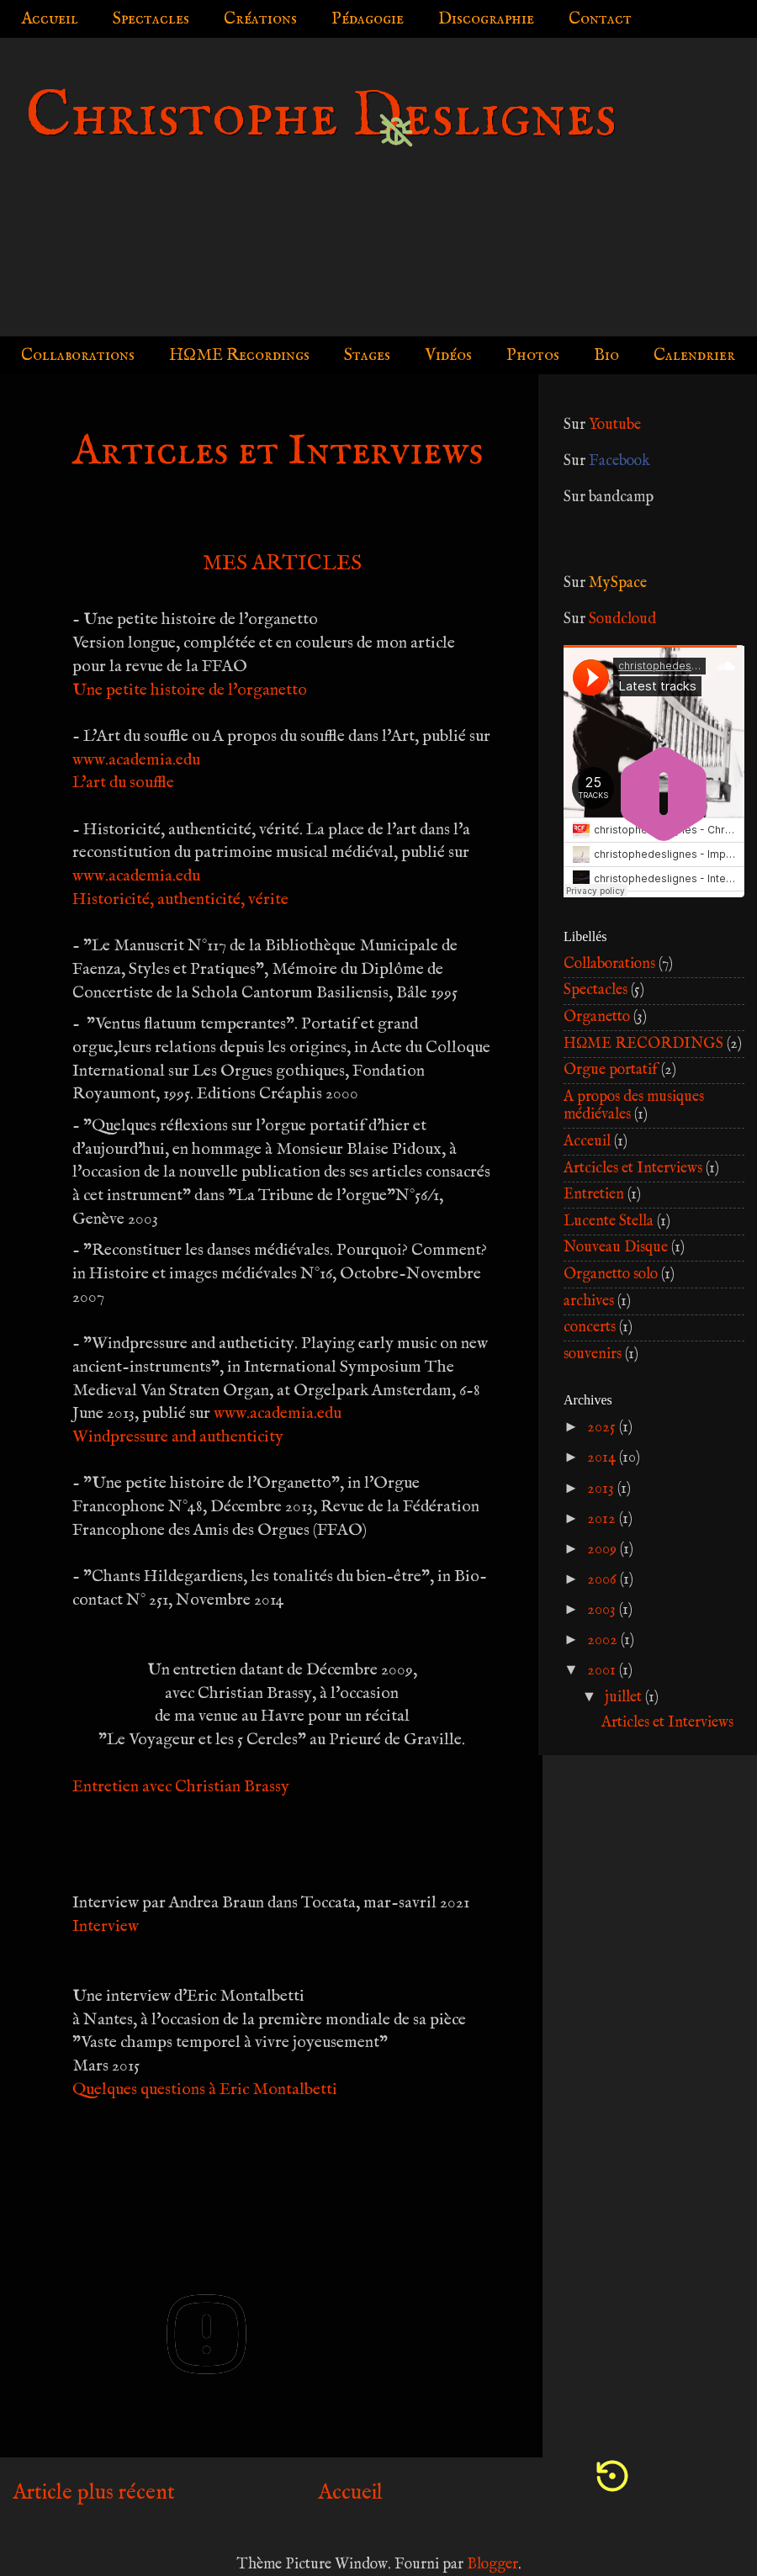 Image resolution: width=757 pixels, height=2576 pixels. What do you see at coordinates (206, 2334) in the screenshot?
I see `view important alert or warning` at bounding box center [206, 2334].